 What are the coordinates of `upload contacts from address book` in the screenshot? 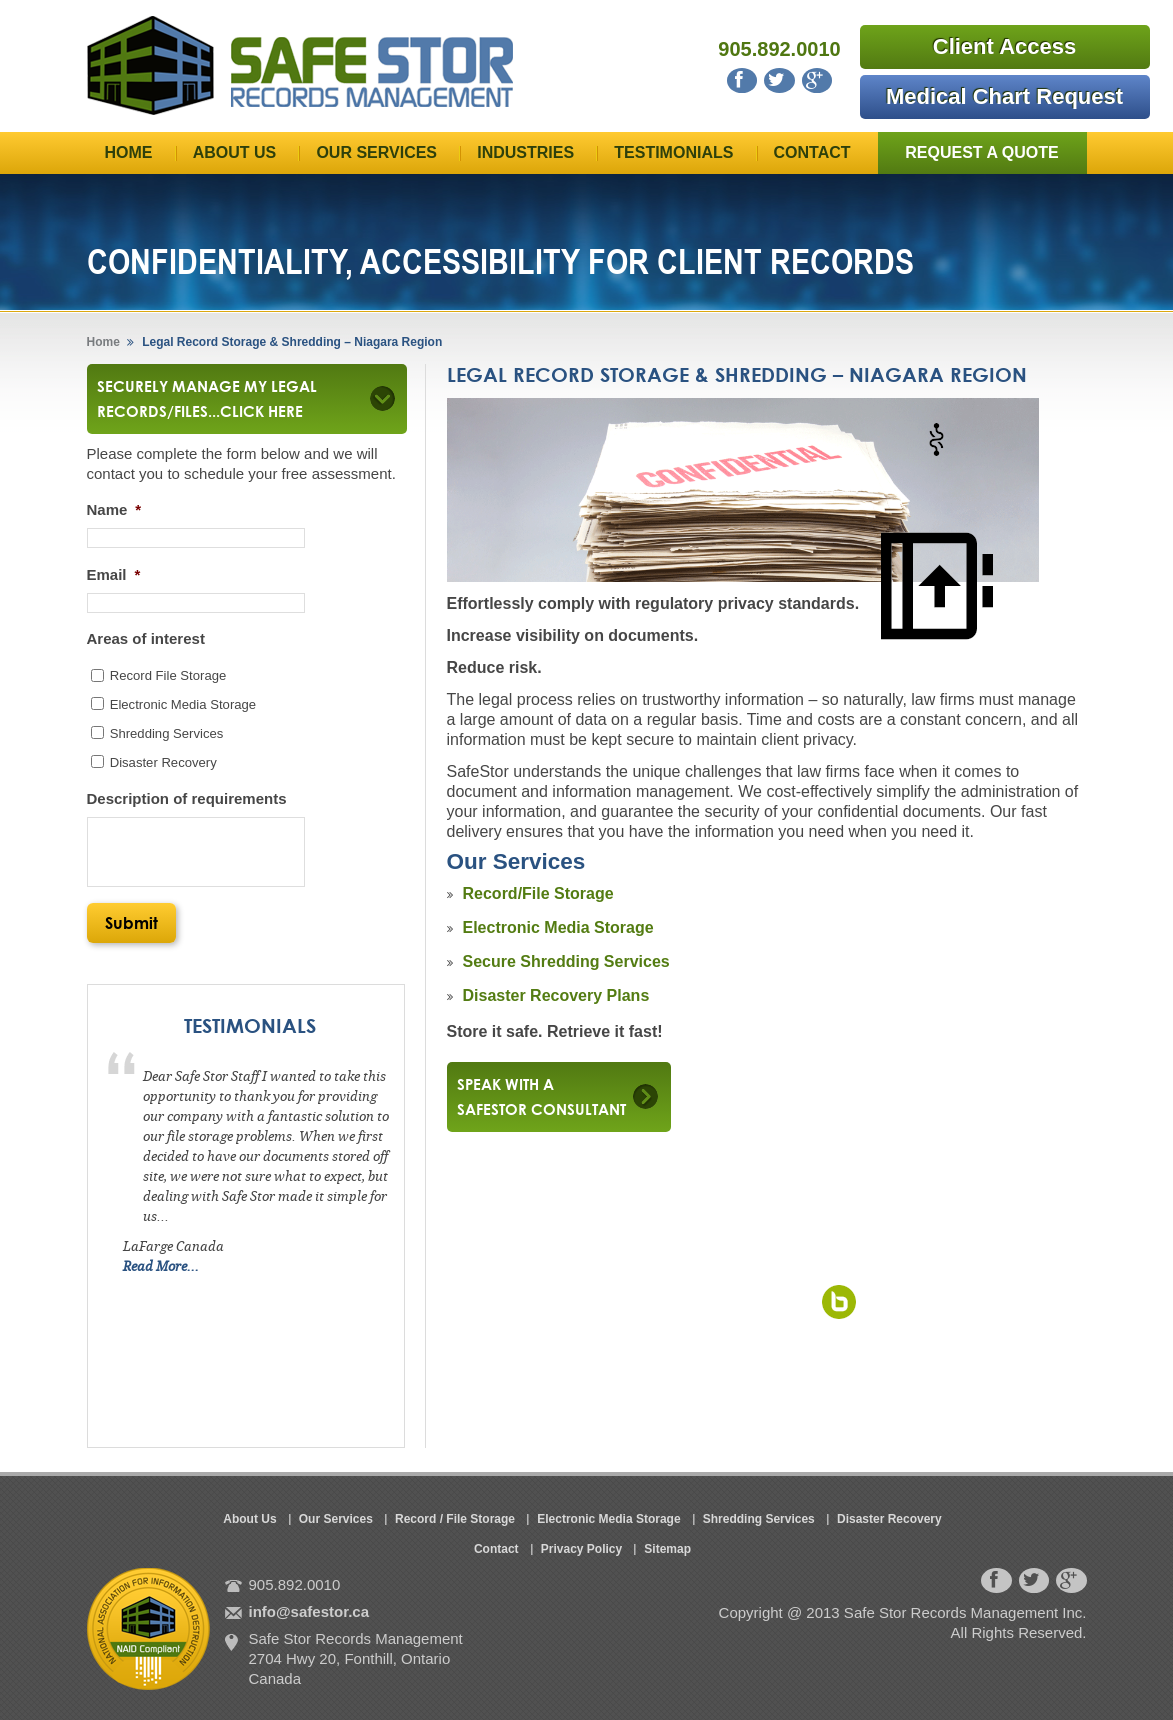 It's located at (929, 586).